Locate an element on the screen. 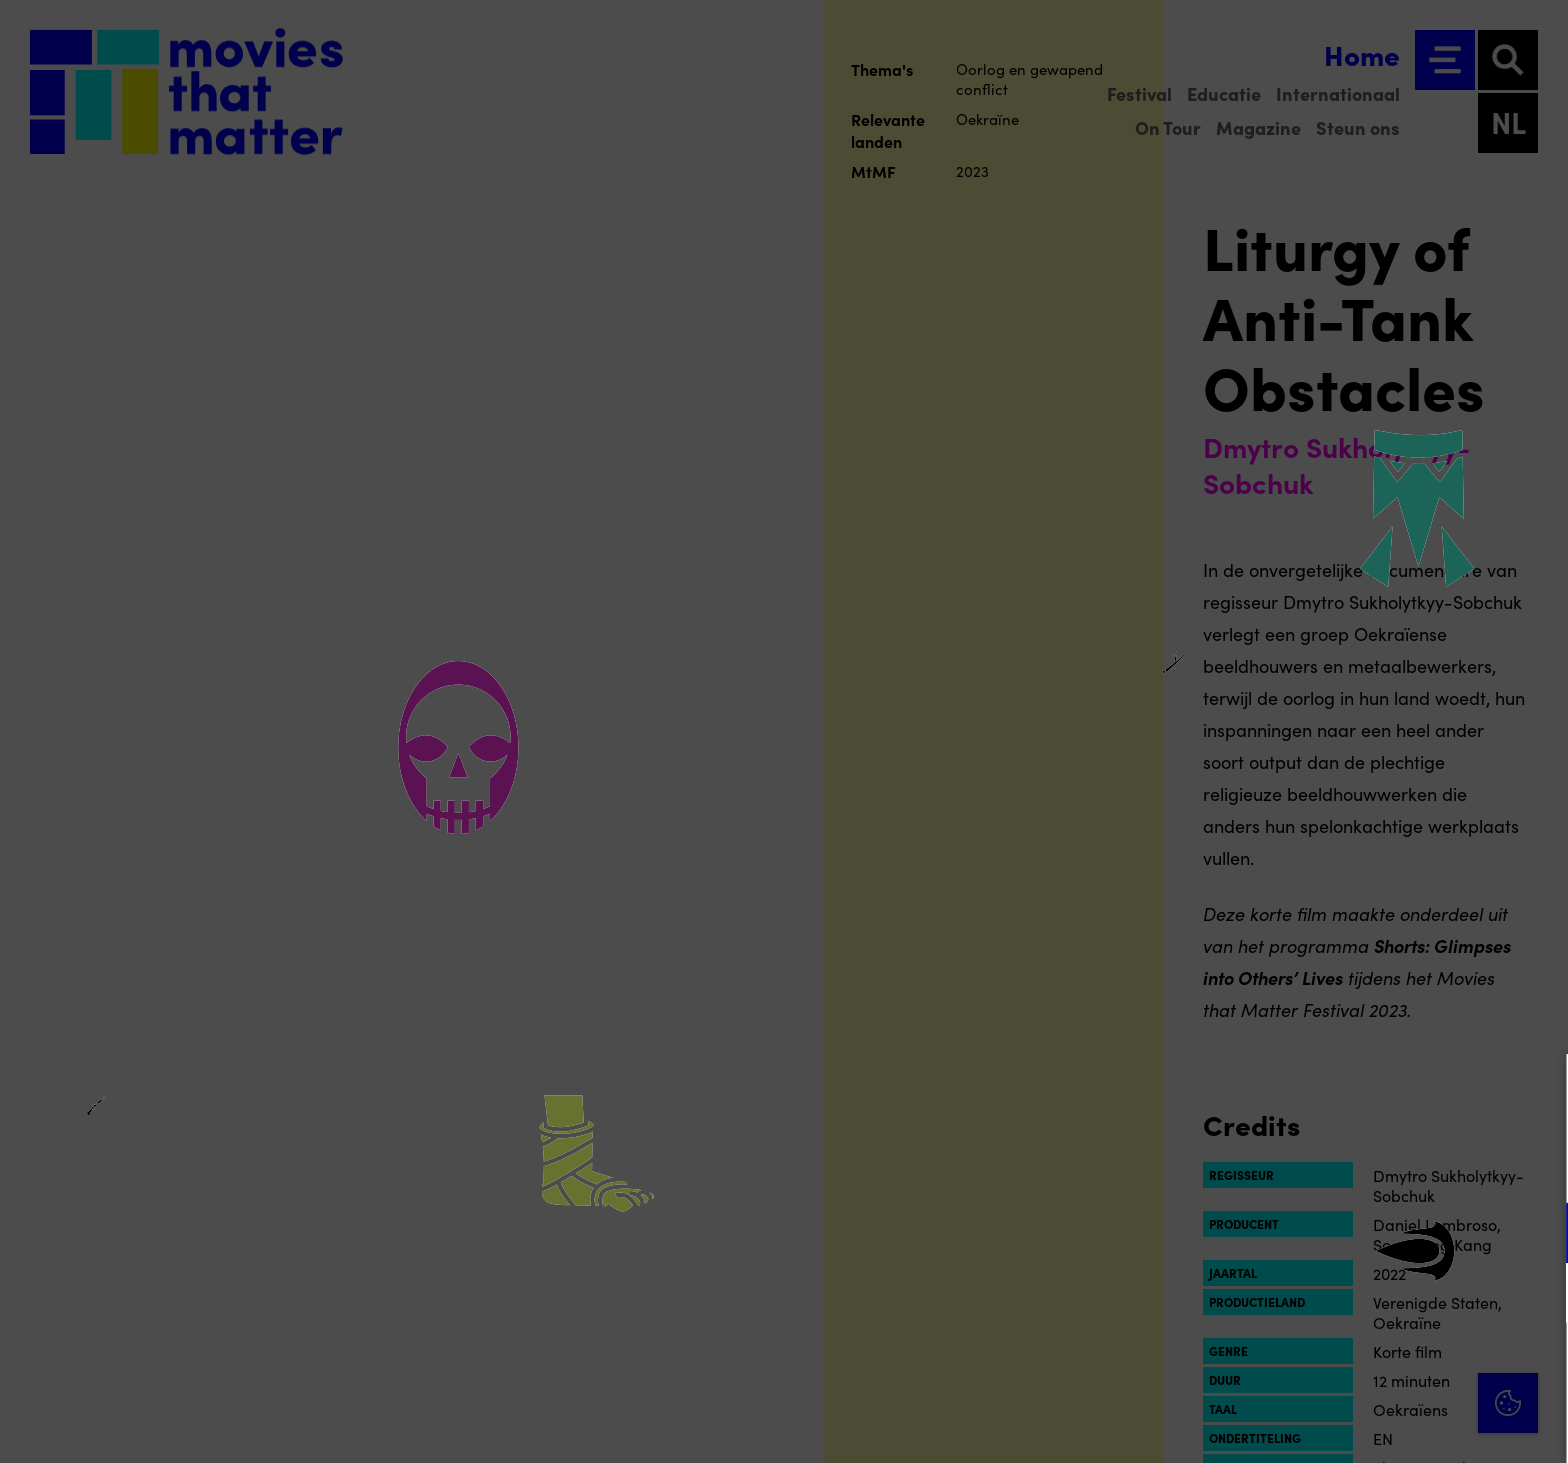 The width and height of the screenshot is (1568, 1463). select skull mask avatar or character cosmetic is located at coordinates (457, 747).